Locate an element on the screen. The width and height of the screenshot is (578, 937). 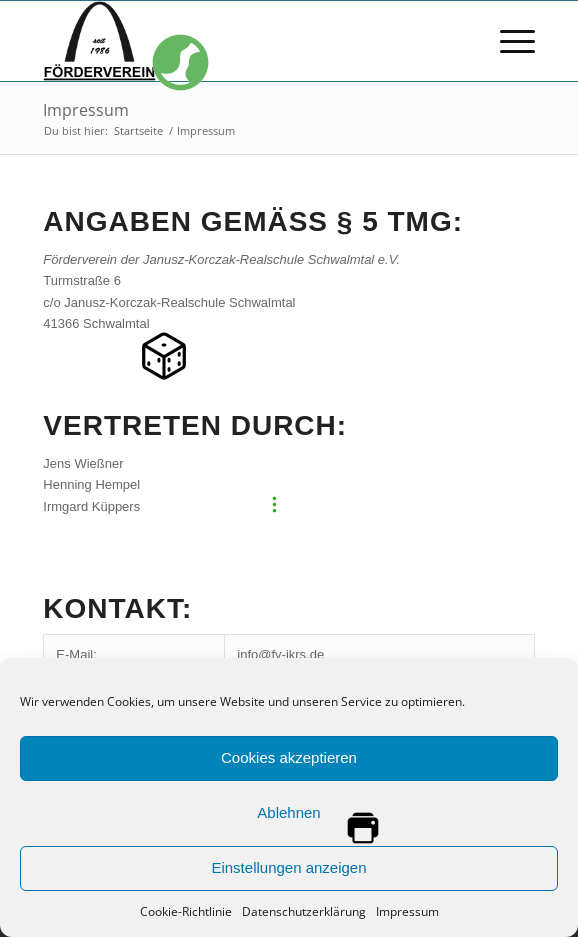
randomize or shuffle content is located at coordinates (164, 356).